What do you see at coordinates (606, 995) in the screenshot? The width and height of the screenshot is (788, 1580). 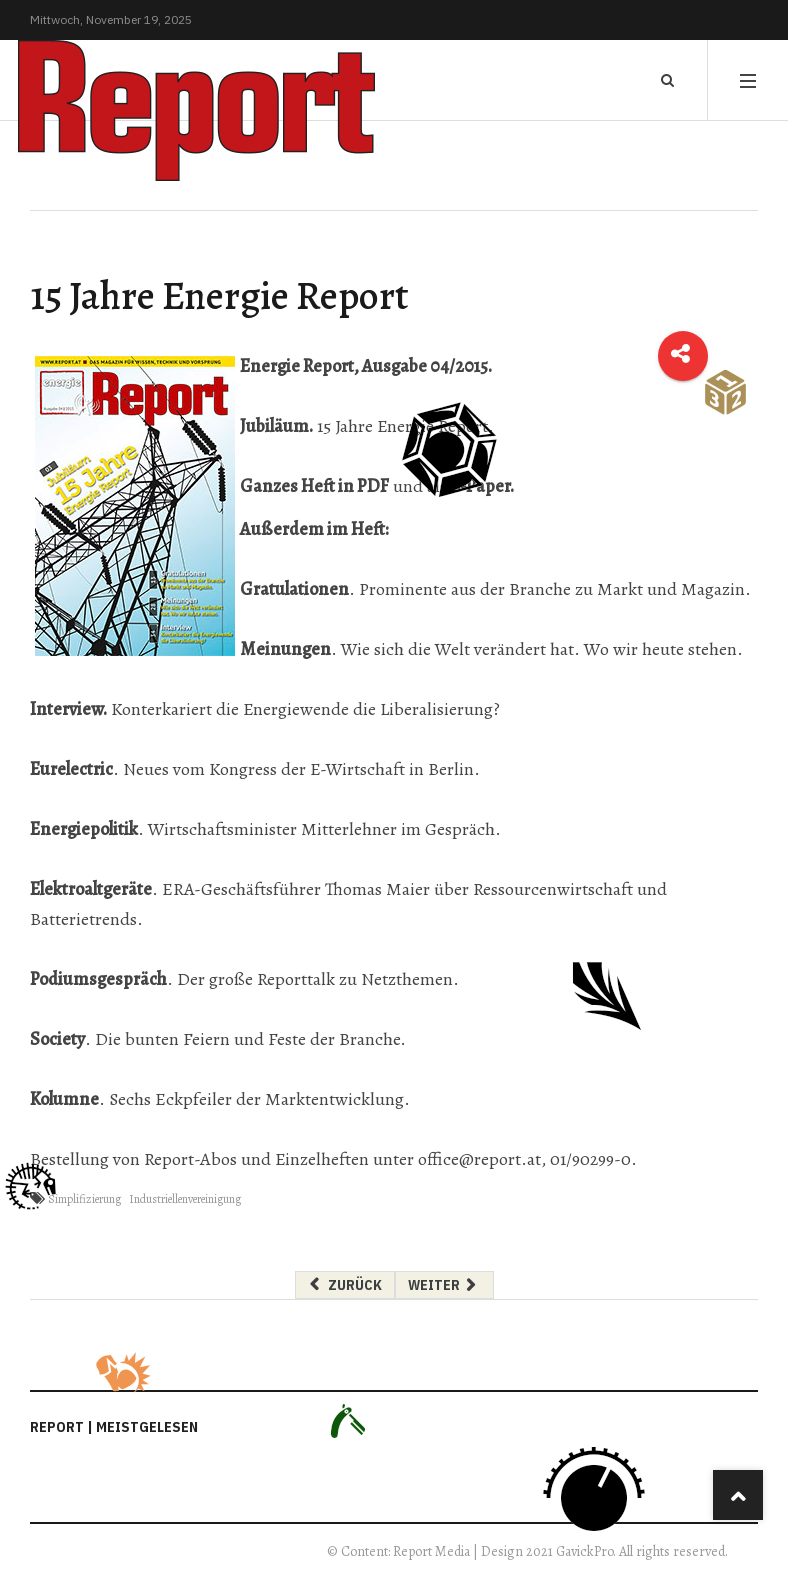 I see `damaged or broken projectile indicator` at bounding box center [606, 995].